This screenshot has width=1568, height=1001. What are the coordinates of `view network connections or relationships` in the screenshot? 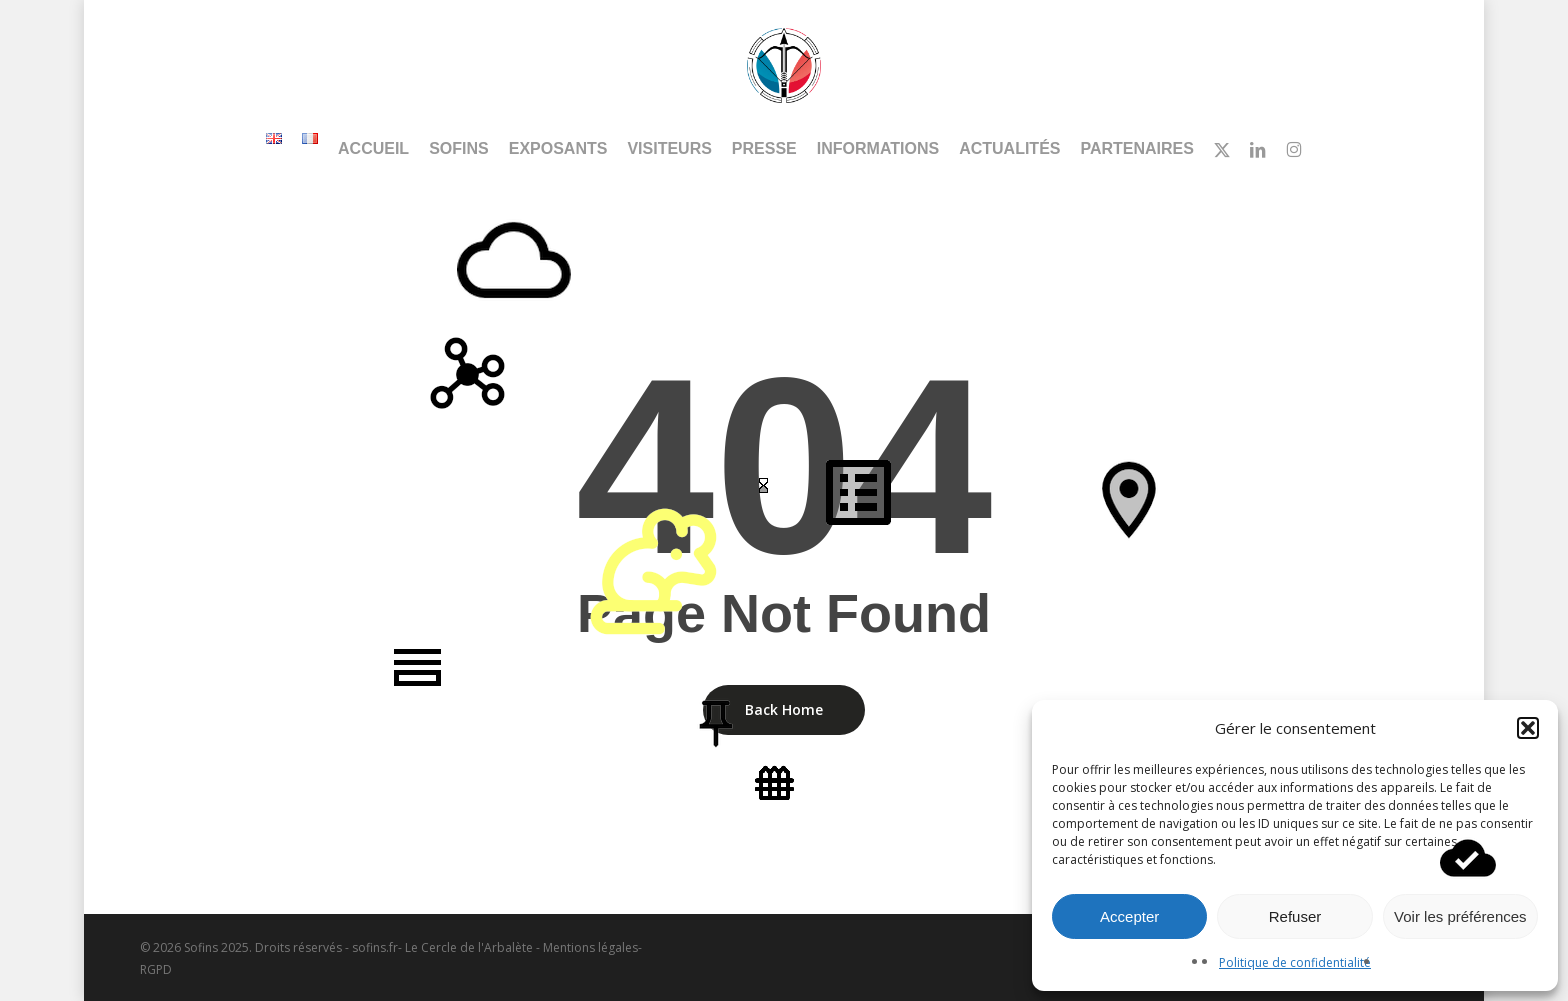 It's located at (467, 374).